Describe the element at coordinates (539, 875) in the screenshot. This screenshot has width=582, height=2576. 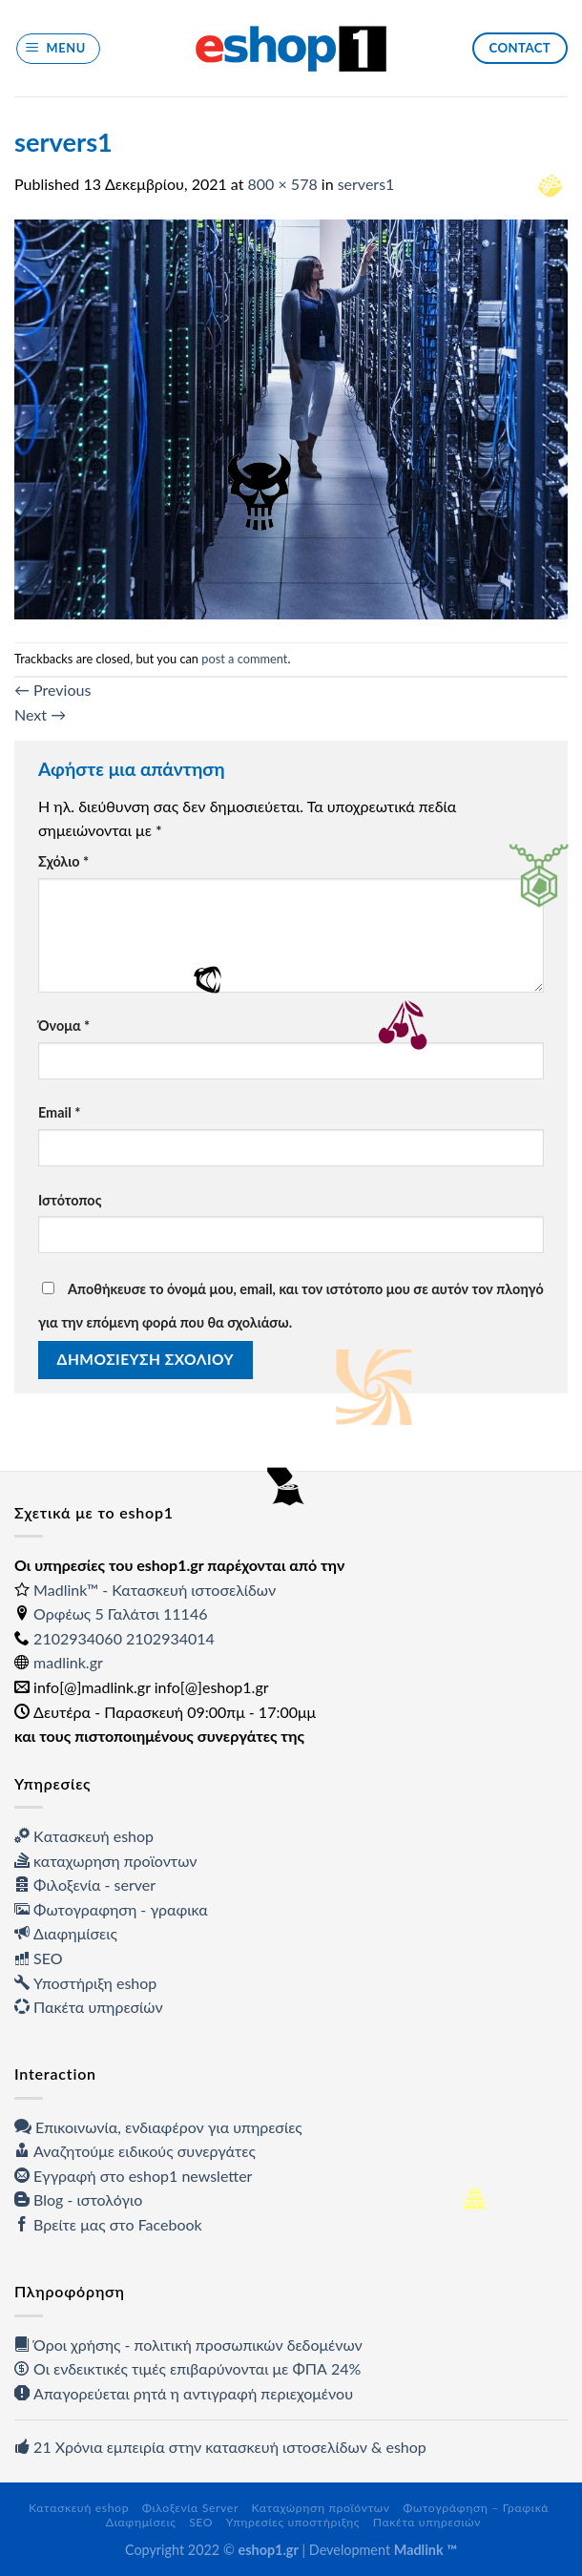
I see `view jewelry or accessories inventory` at that location.